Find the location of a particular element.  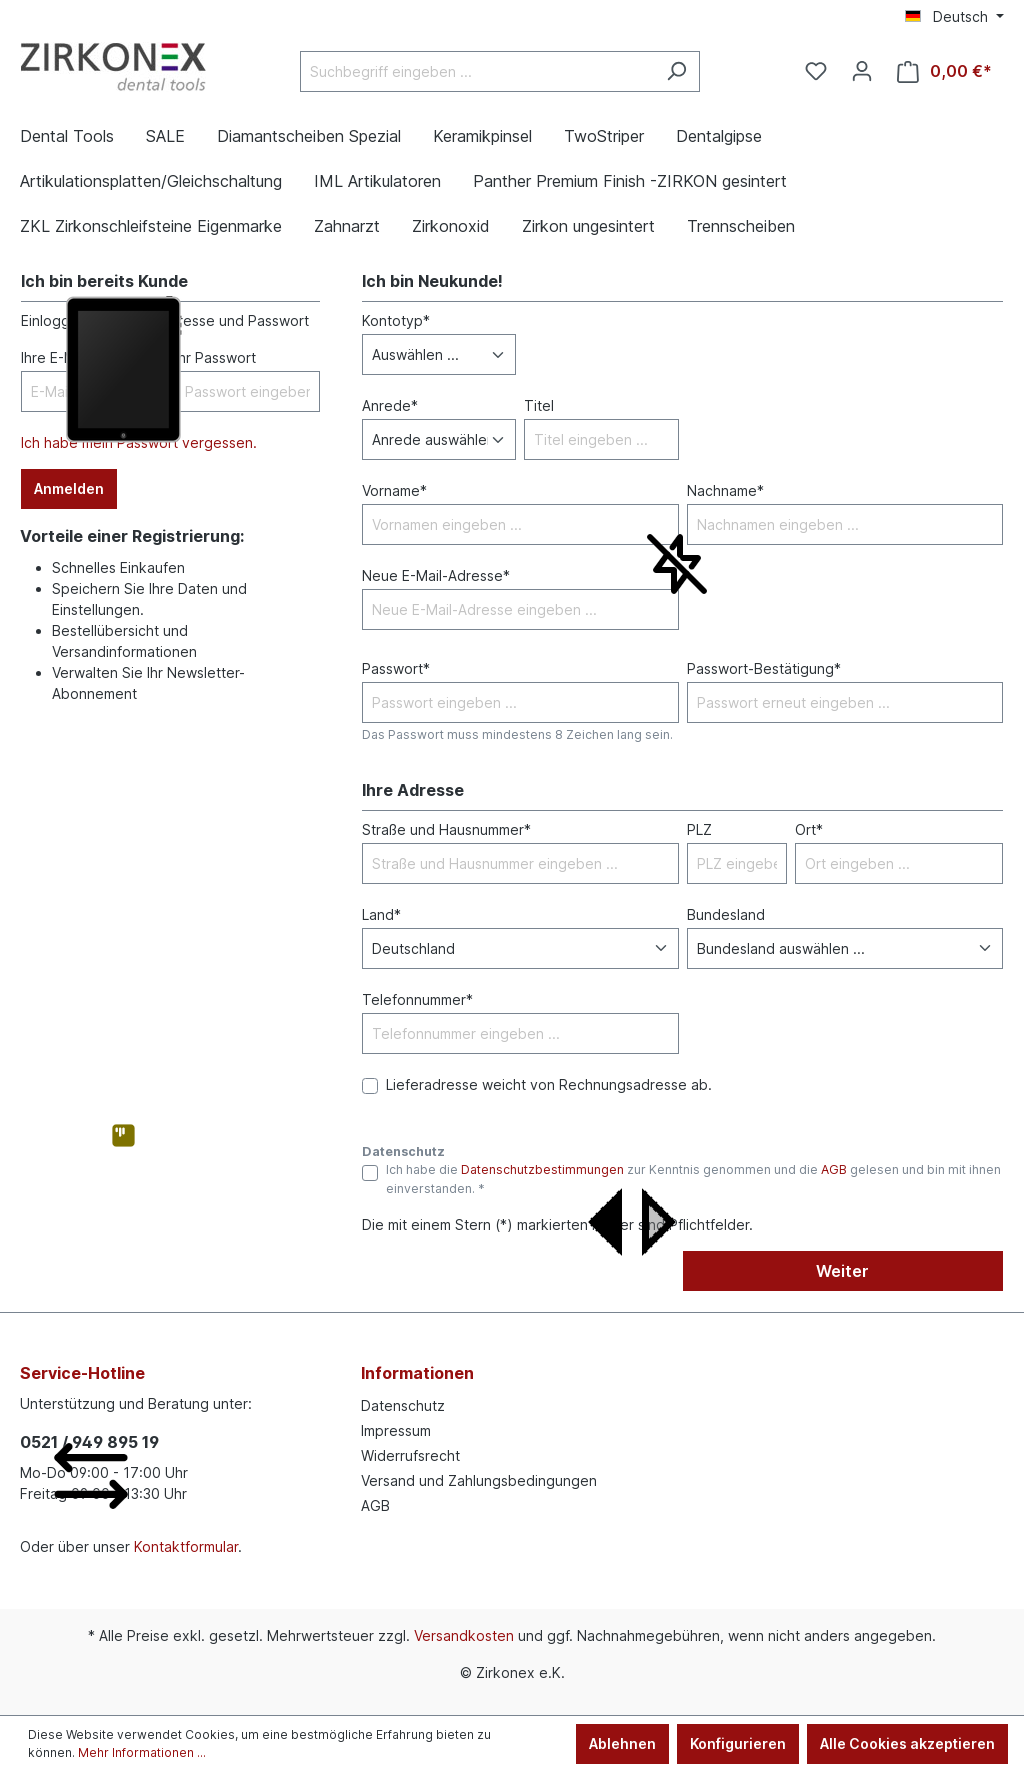

swap or exchange items is located at coordinates (91, 1476).